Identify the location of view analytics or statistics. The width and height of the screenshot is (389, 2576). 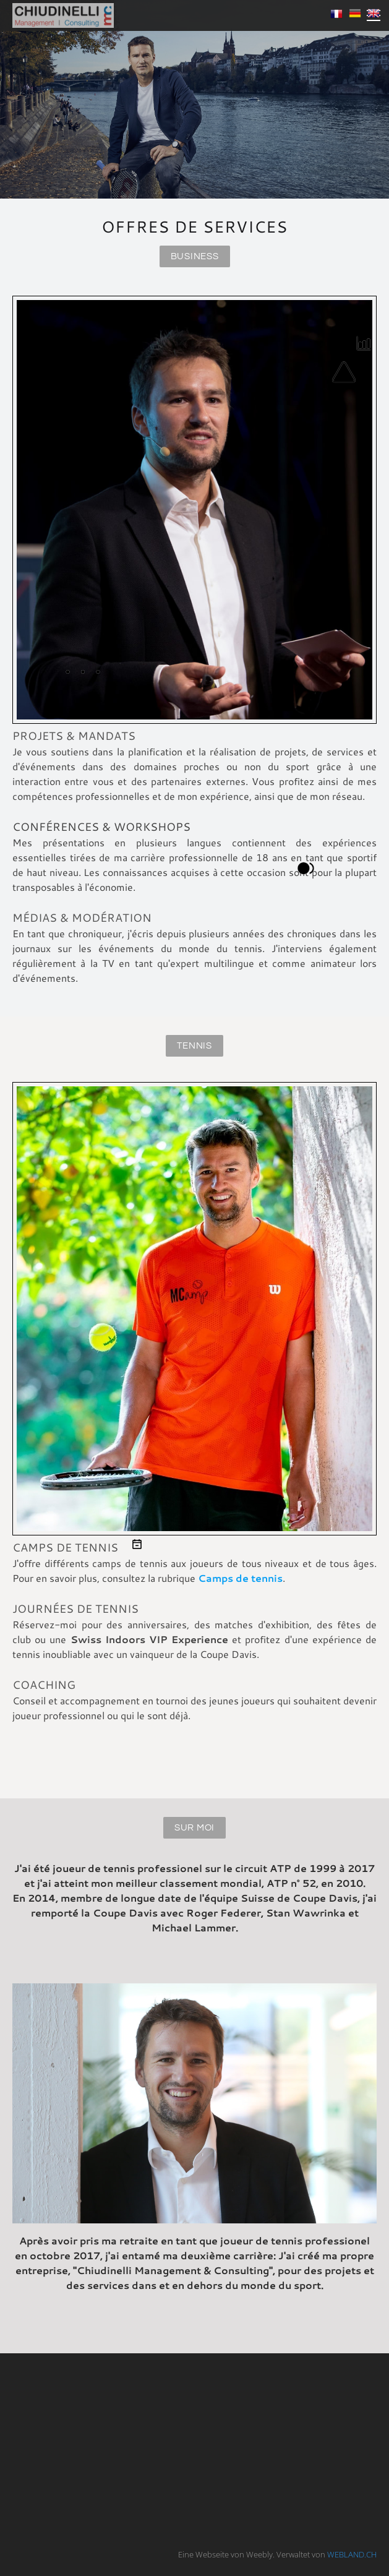
(364, 343).